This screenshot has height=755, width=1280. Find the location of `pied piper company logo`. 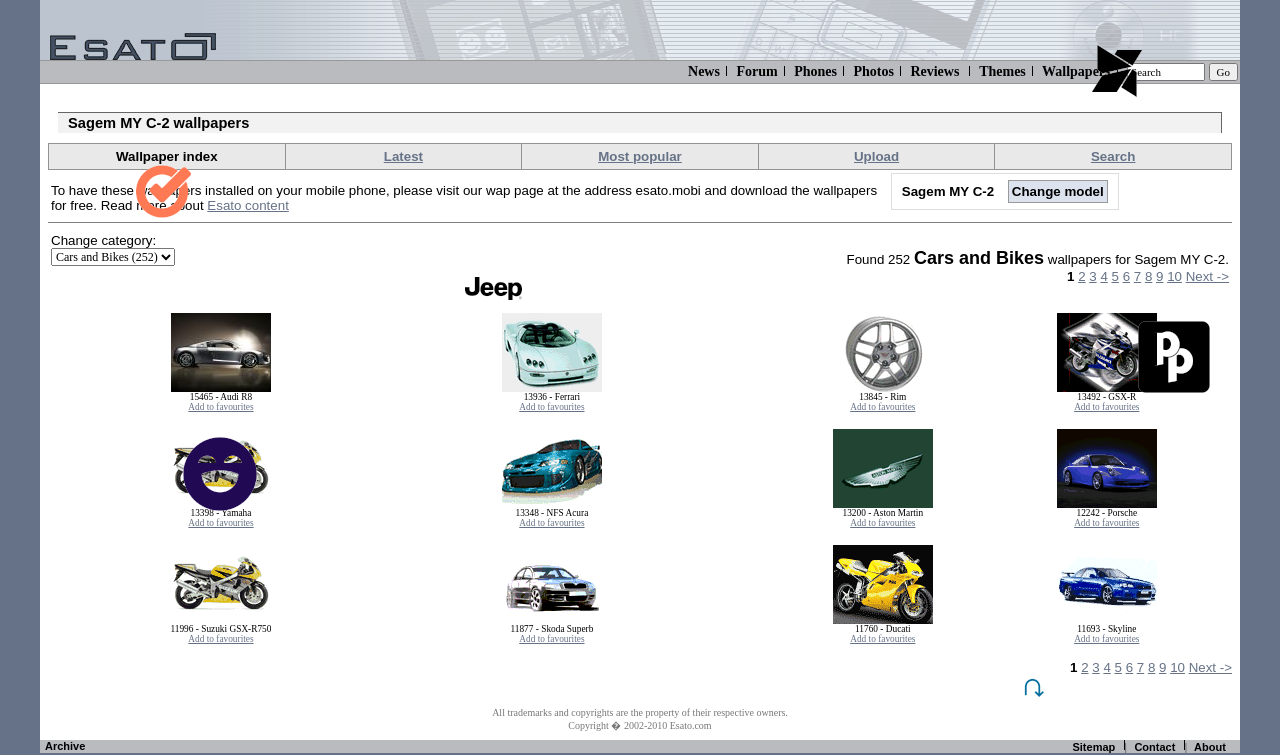

pied piper company logo is located at coordinates (1174, 357).